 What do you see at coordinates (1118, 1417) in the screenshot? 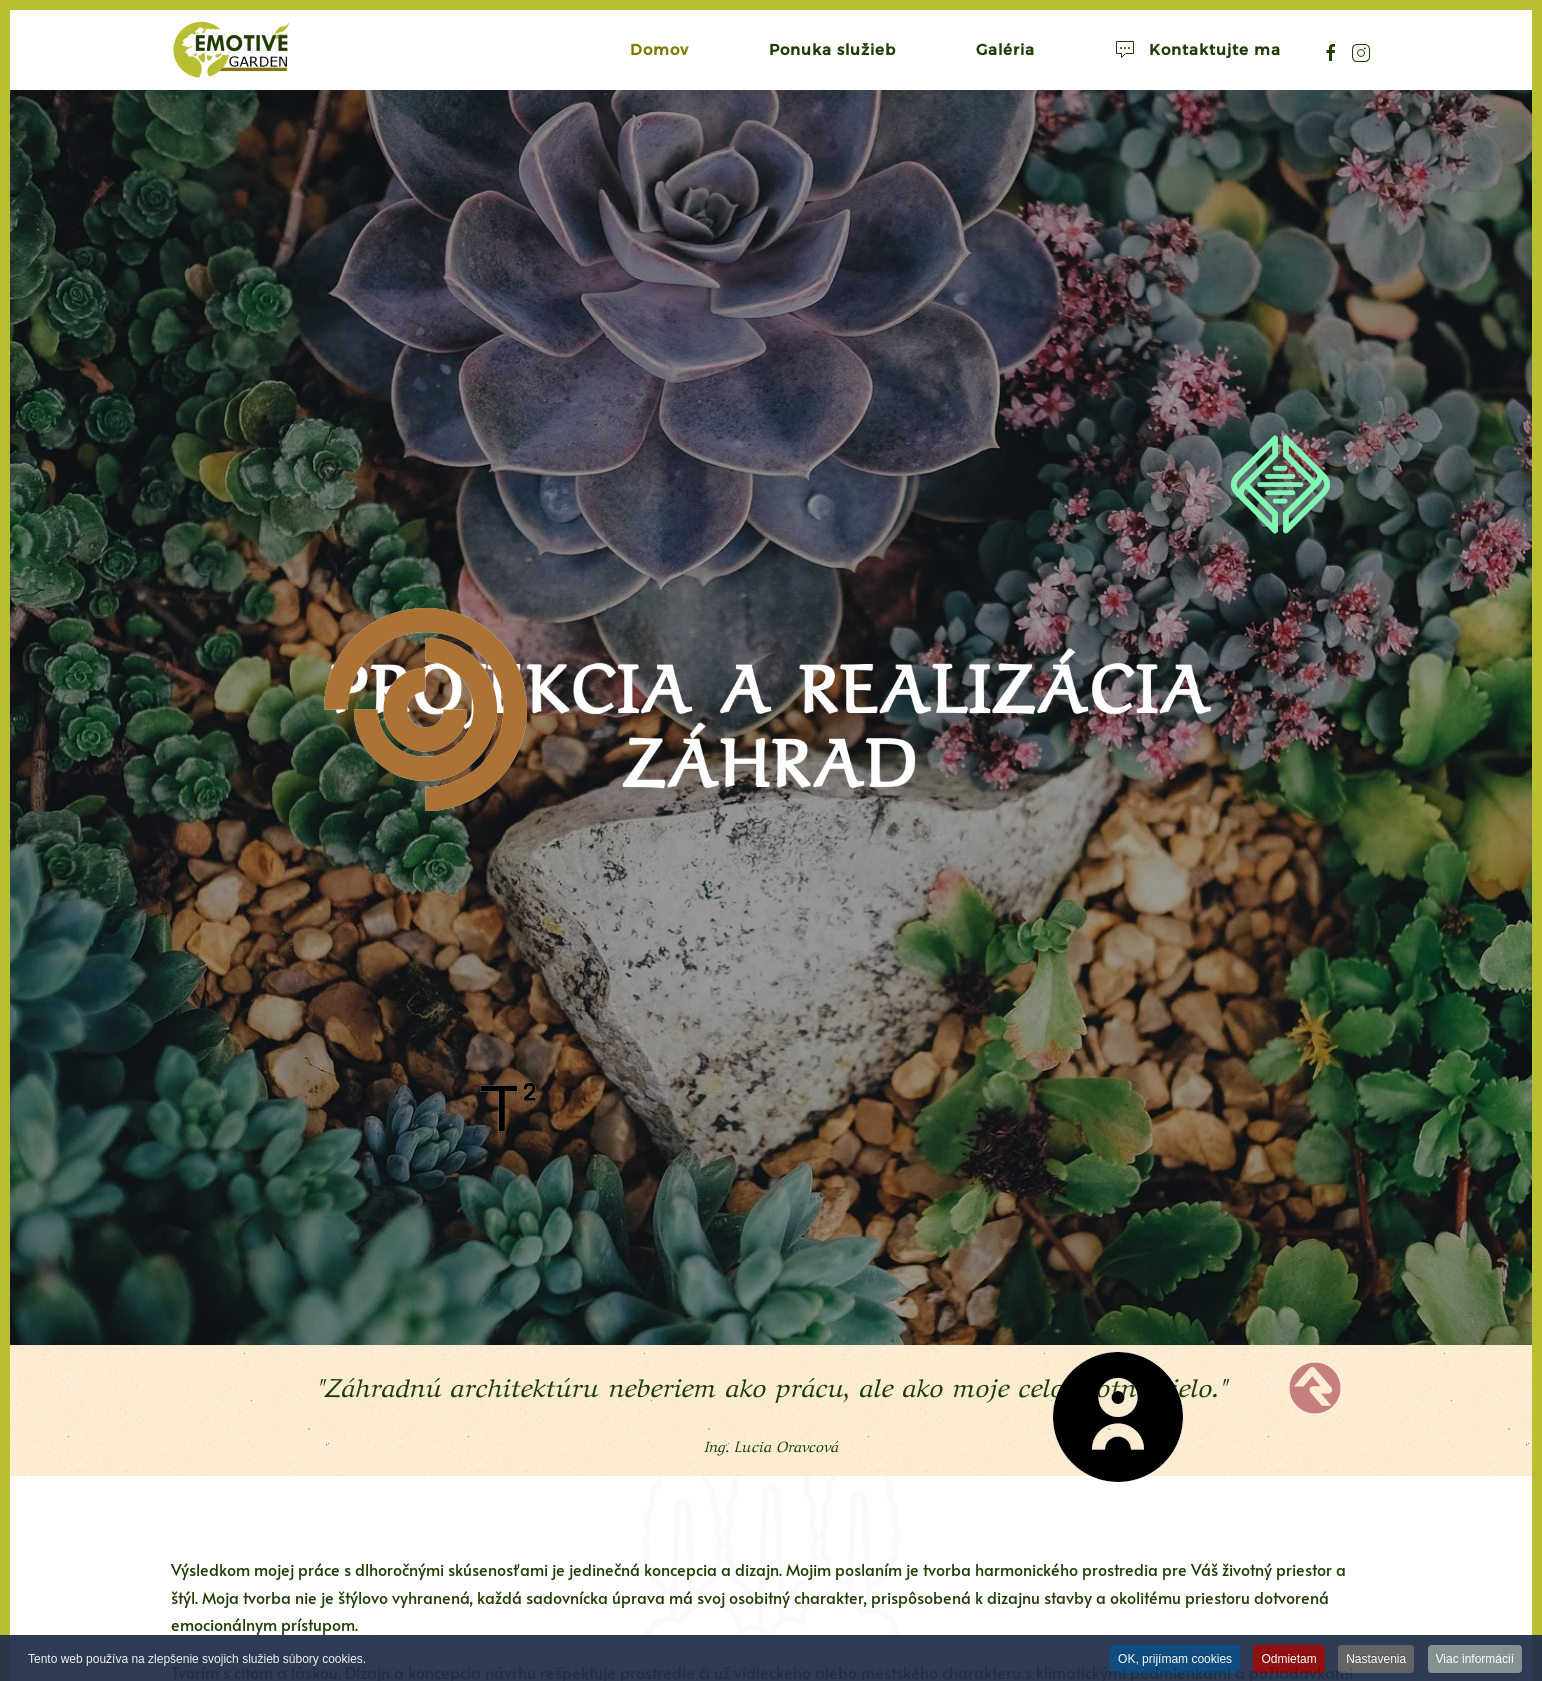
I see `access your account or profile` at bounding box center [1118, 1417].